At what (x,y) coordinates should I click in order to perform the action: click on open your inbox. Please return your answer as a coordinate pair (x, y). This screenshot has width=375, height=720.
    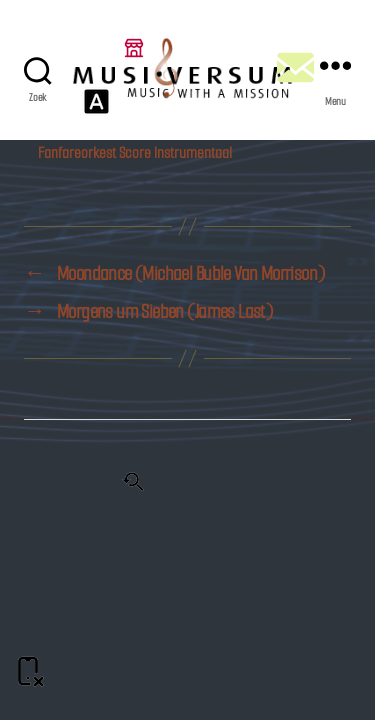
    Looking at the image, I should click on (295, 67).